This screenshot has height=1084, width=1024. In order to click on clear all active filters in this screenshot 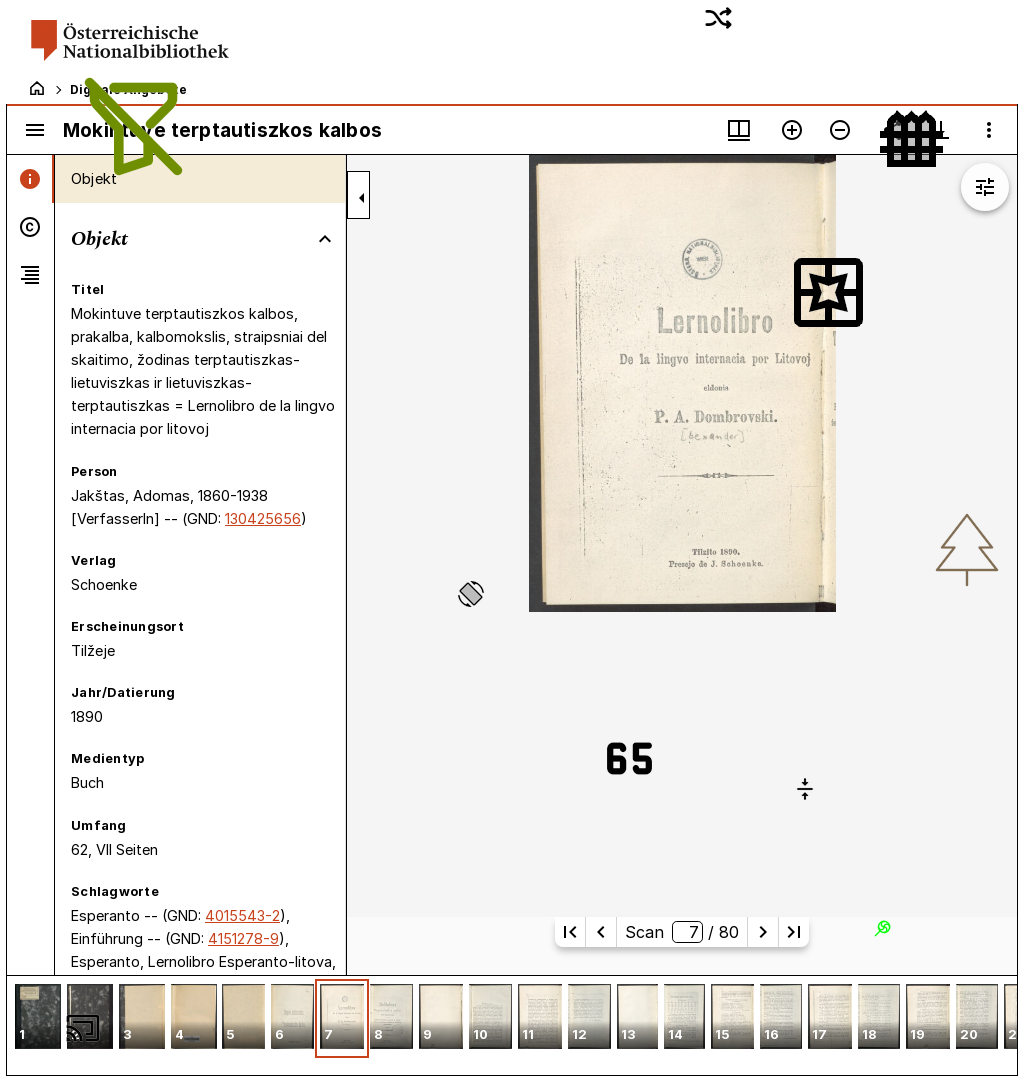, I will do `click(133, 126)`.